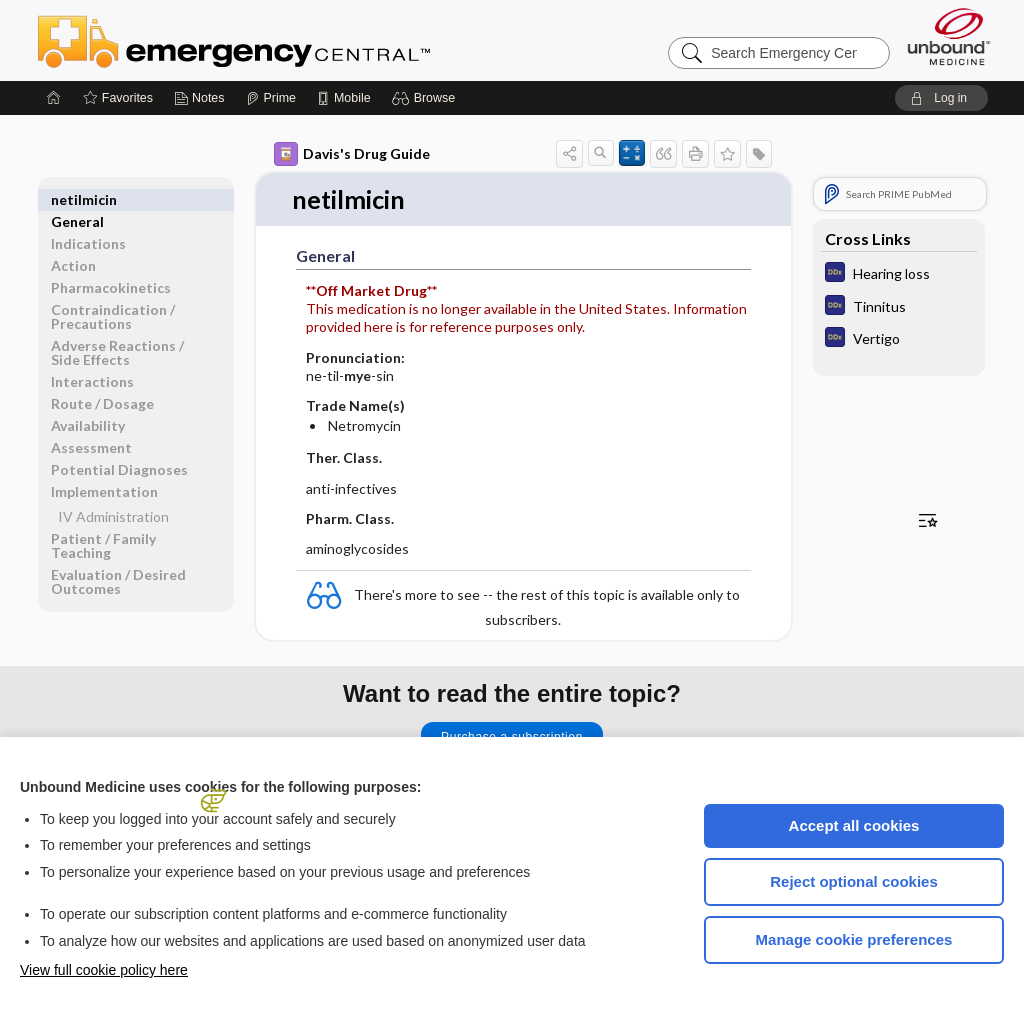  Describe the element at coordinates (927, 520) in the screenshot. I see `view your favorites list` at that location.